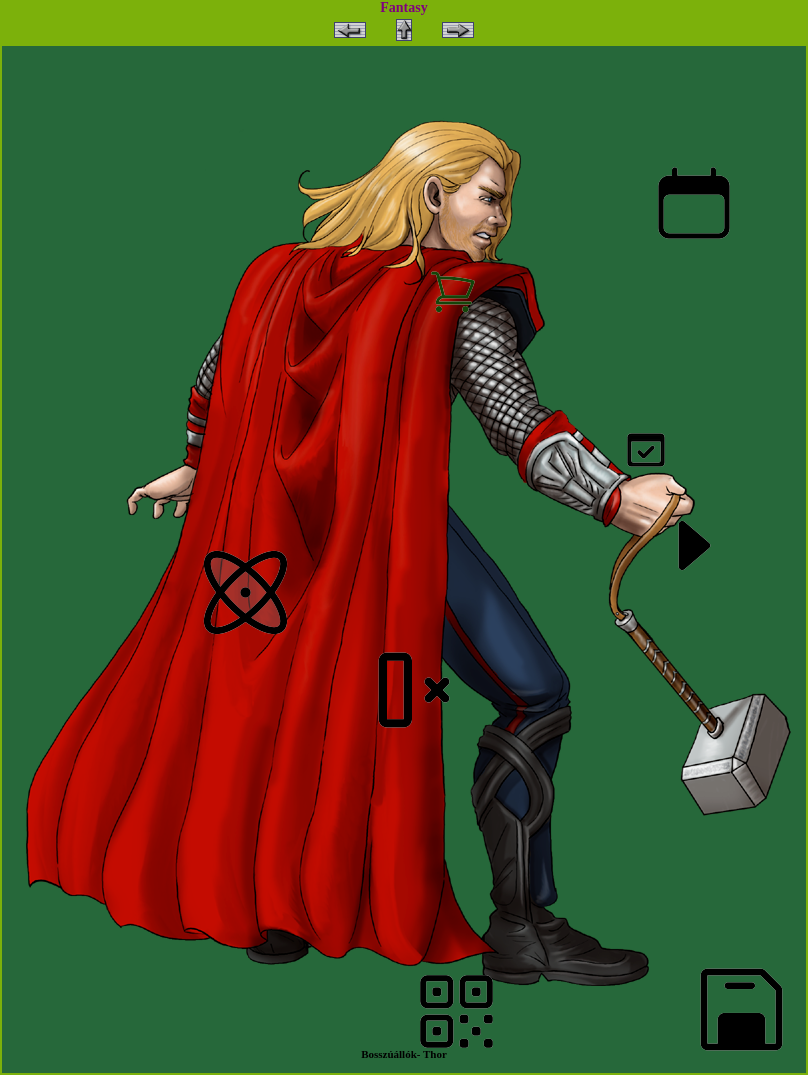 This screenshot has width=808, height=1075. What do you see at coordinates (245, 592) in the screenshot?
I see `access science or chemistry features` at bounding box center [245, 592].